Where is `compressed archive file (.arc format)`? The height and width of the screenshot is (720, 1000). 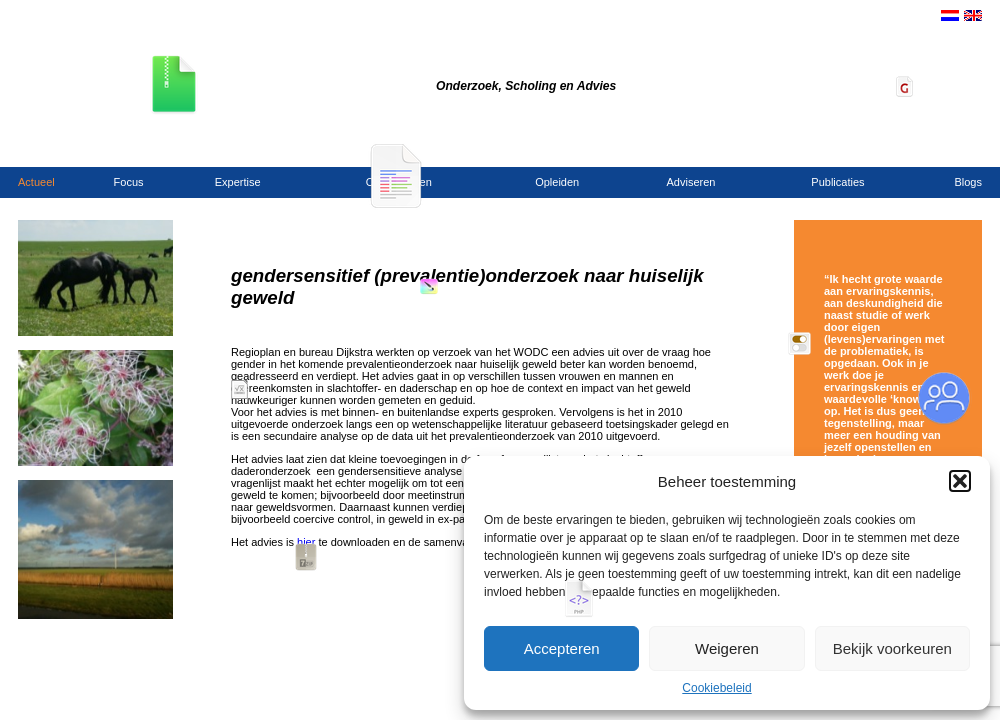 compressed archive file (.arc format) is located at coordinates (174, 85).